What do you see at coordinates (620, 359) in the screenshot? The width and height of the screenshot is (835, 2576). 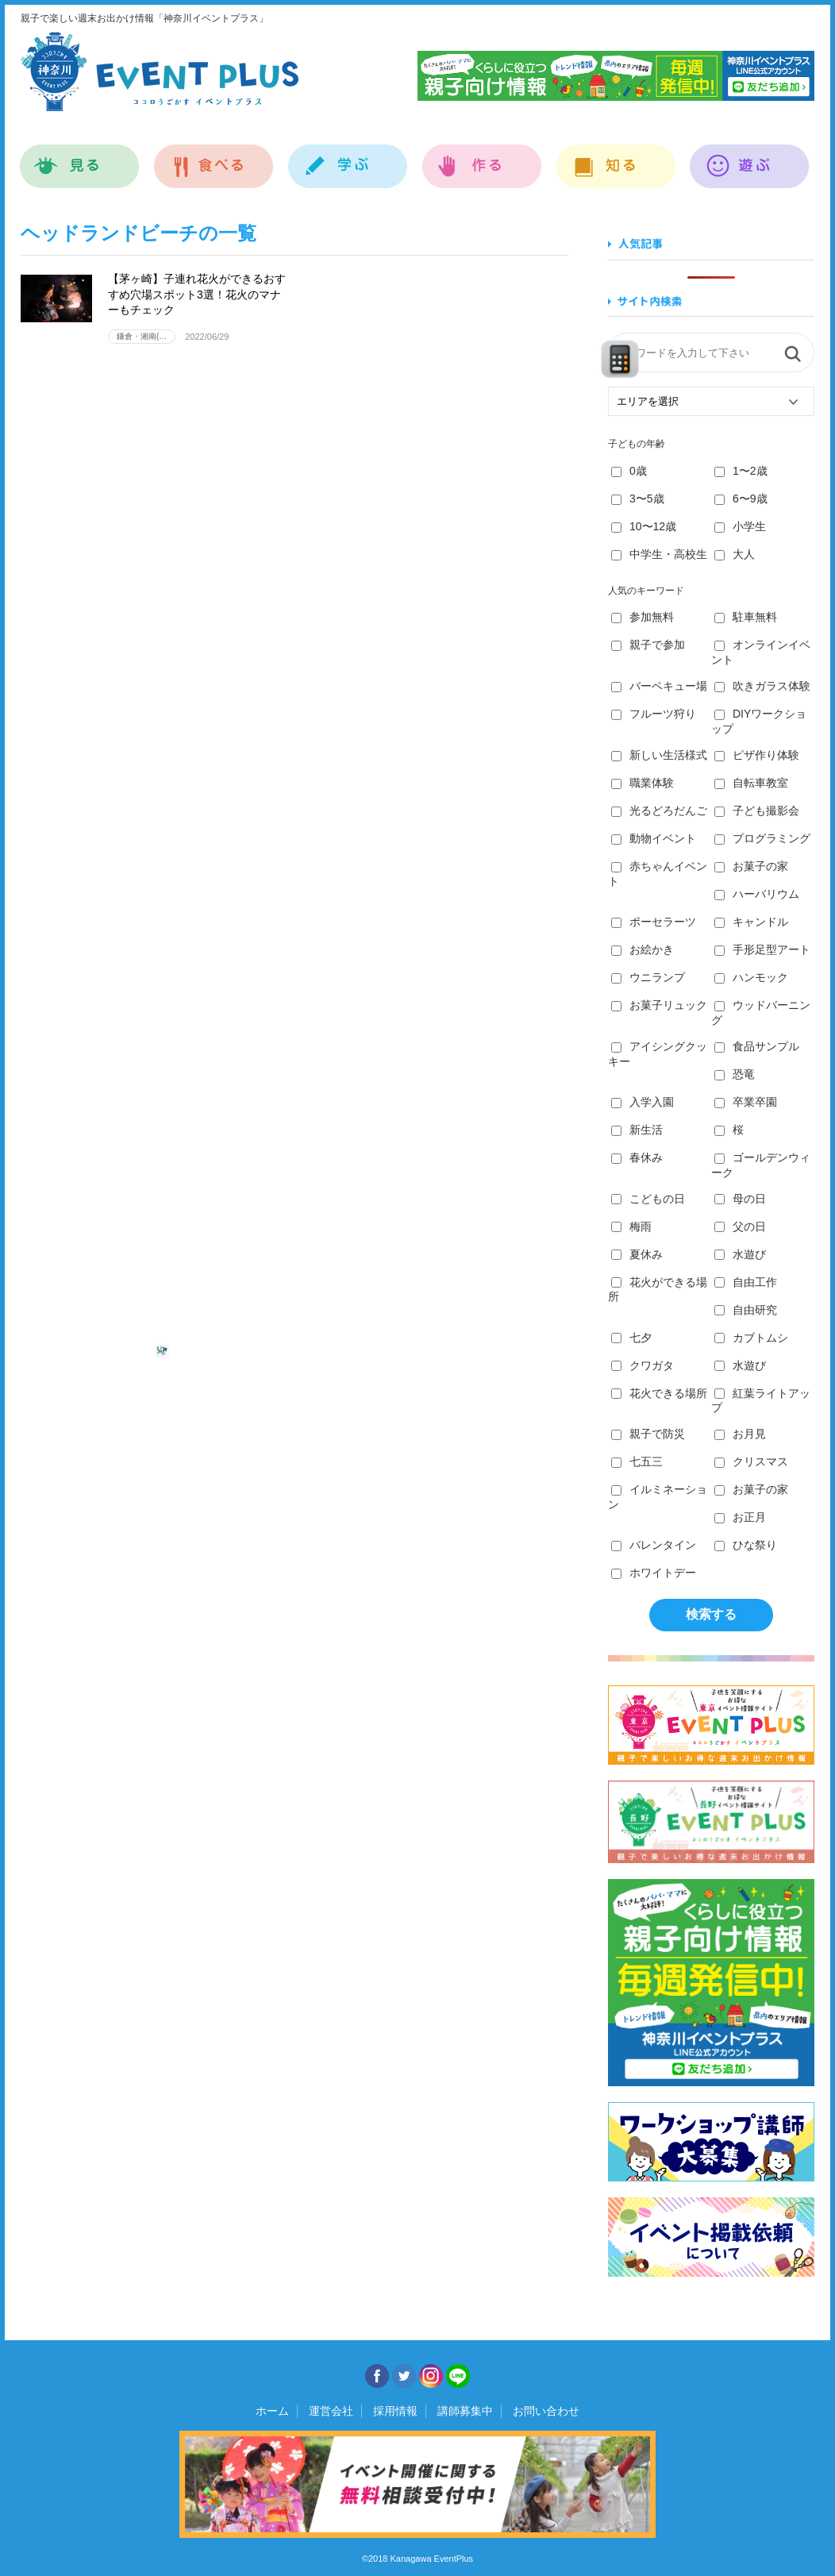 I see `open the calculator app` at bounding box center [620, 359].